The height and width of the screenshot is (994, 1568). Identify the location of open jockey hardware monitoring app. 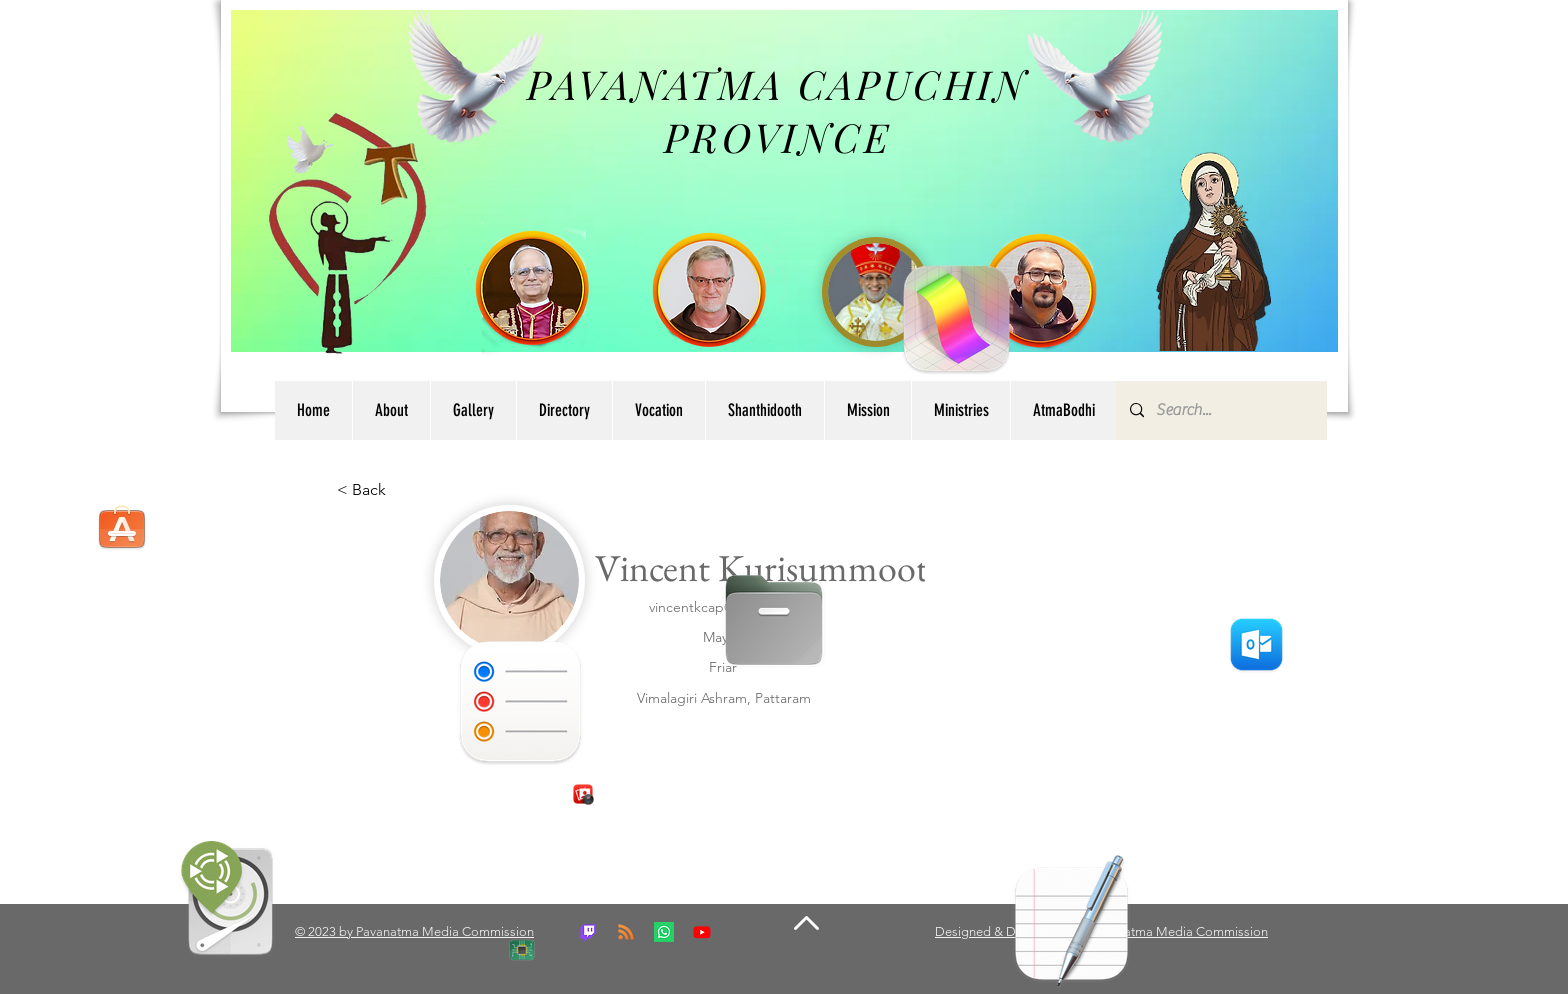
(522, 950).